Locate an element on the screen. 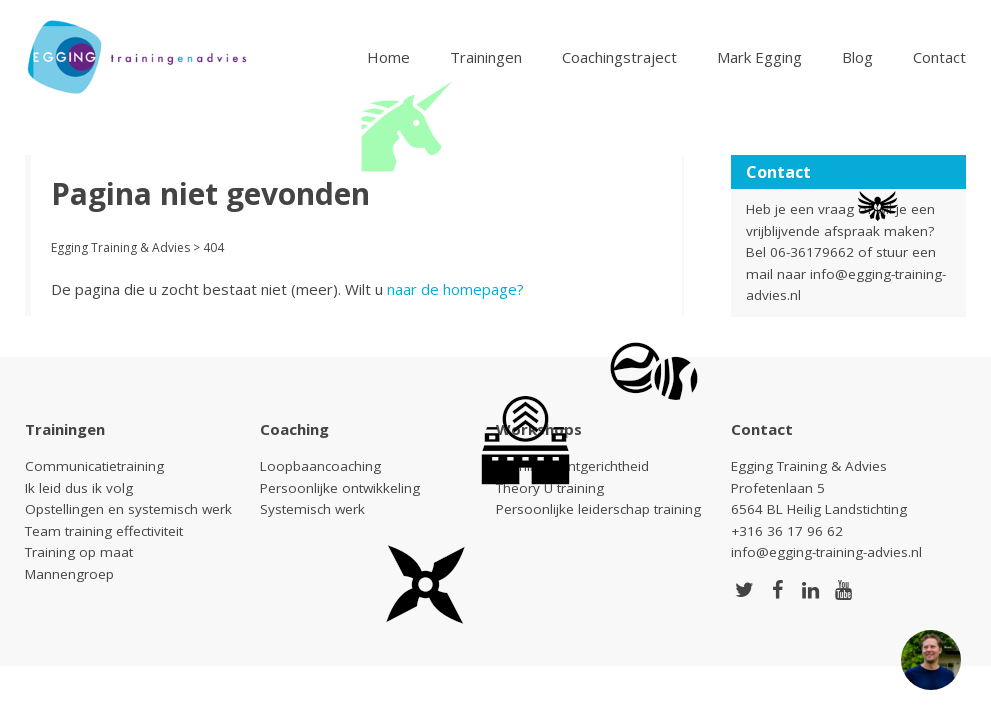 The width and height of the screenshot is (991, 720). represents a military or defensive structure in a game is located at coordinates (525, 440).